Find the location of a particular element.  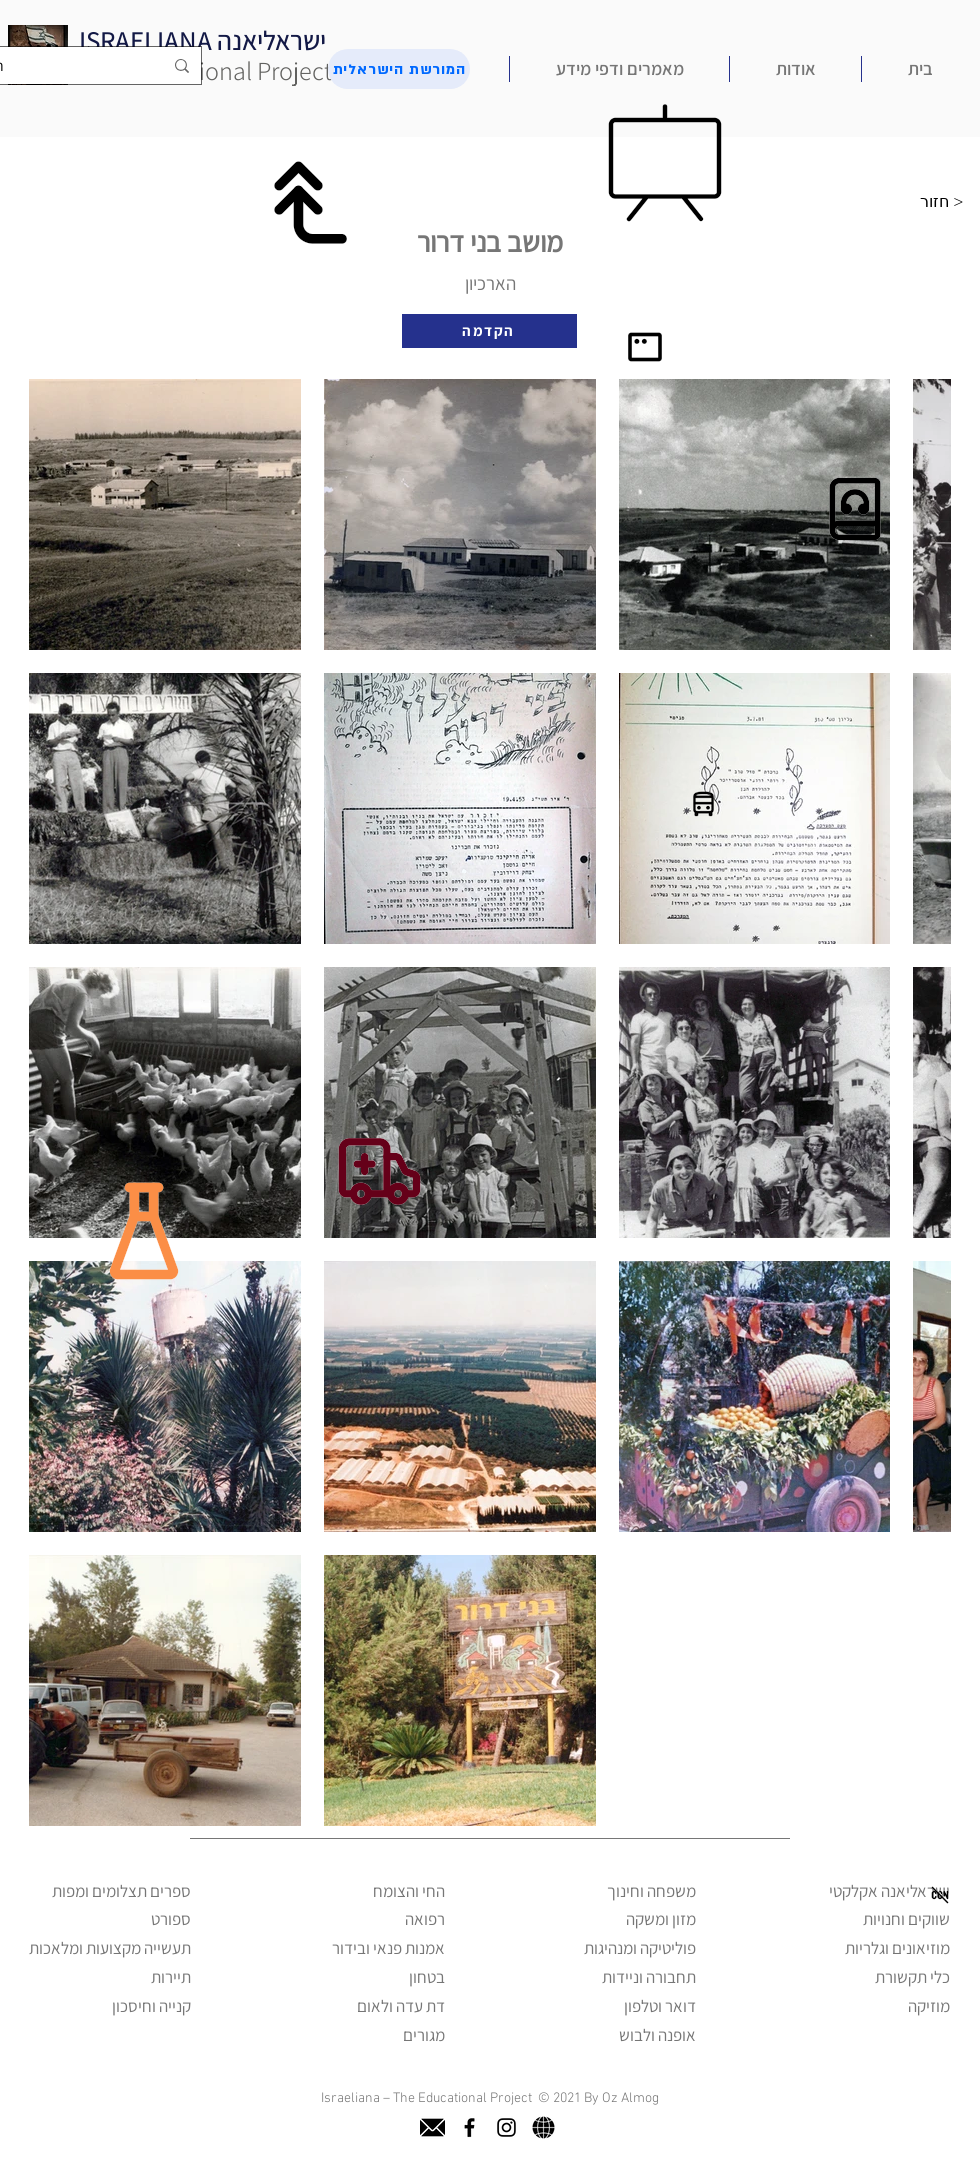

access emergency medical services is located at coordinates (379, 1171).